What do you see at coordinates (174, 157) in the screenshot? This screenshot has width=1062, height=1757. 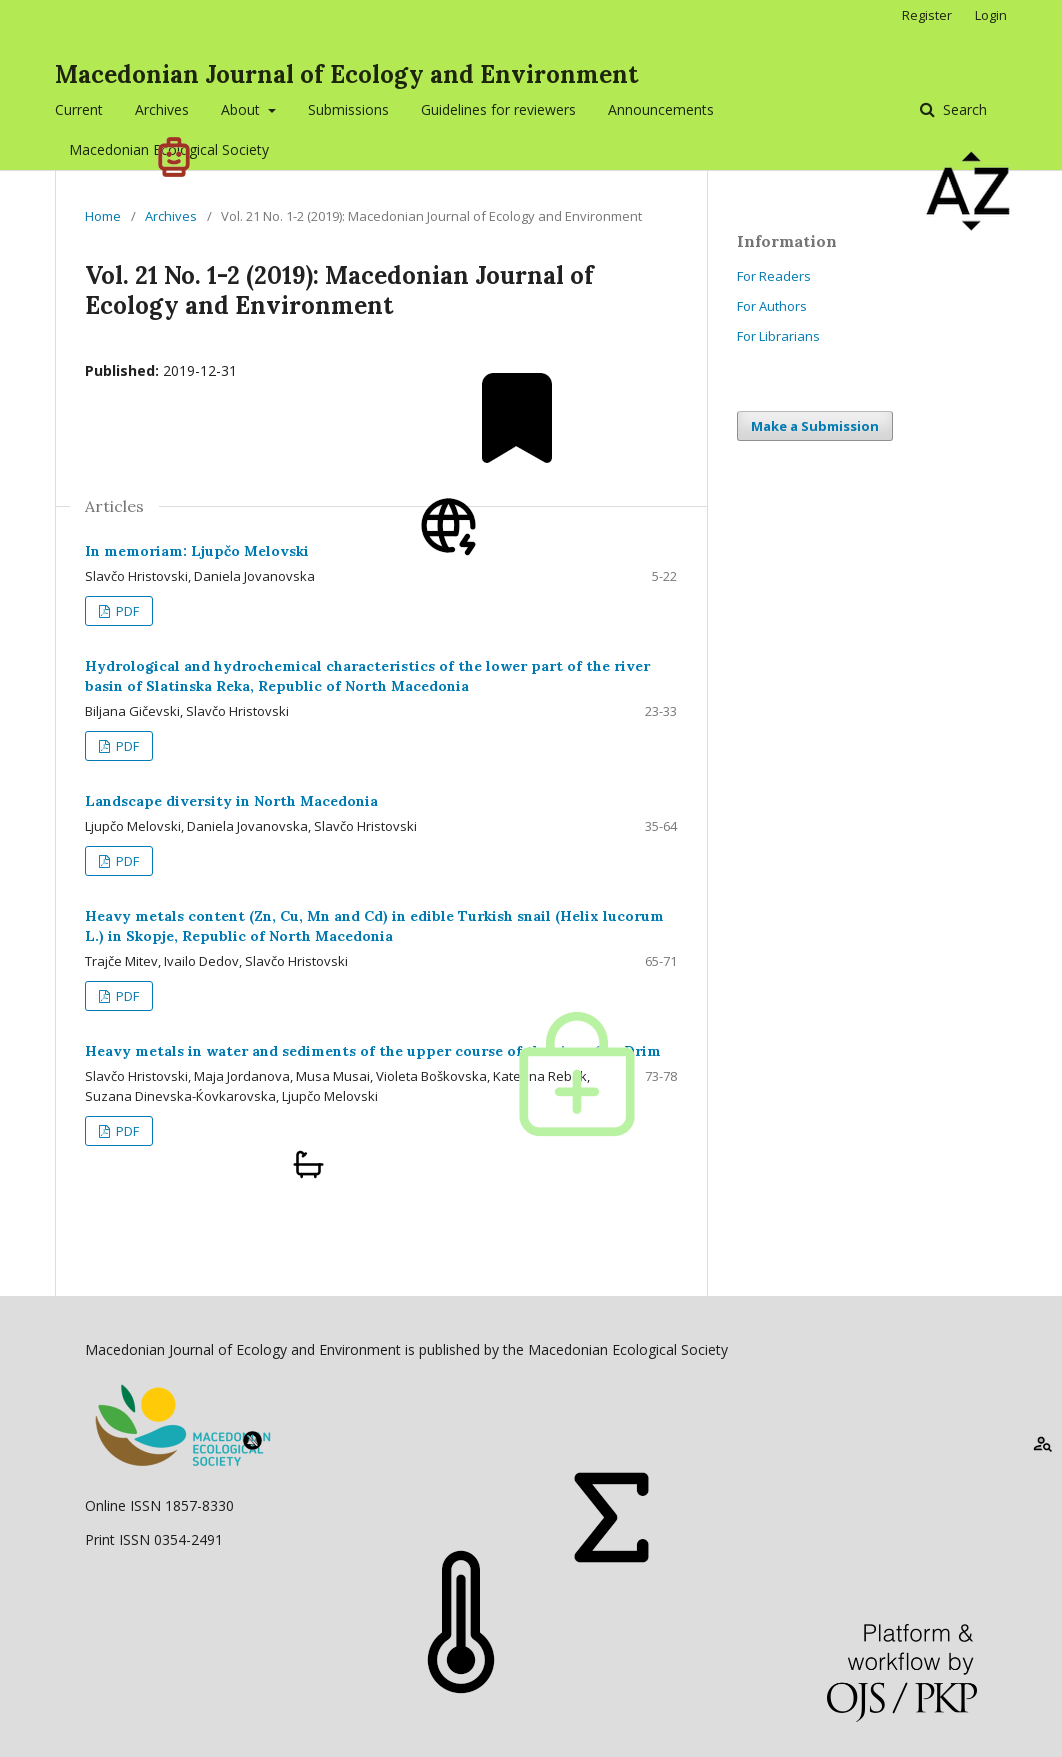 I see `lego or block-style avatar icon` at bounding box center [174, 157].